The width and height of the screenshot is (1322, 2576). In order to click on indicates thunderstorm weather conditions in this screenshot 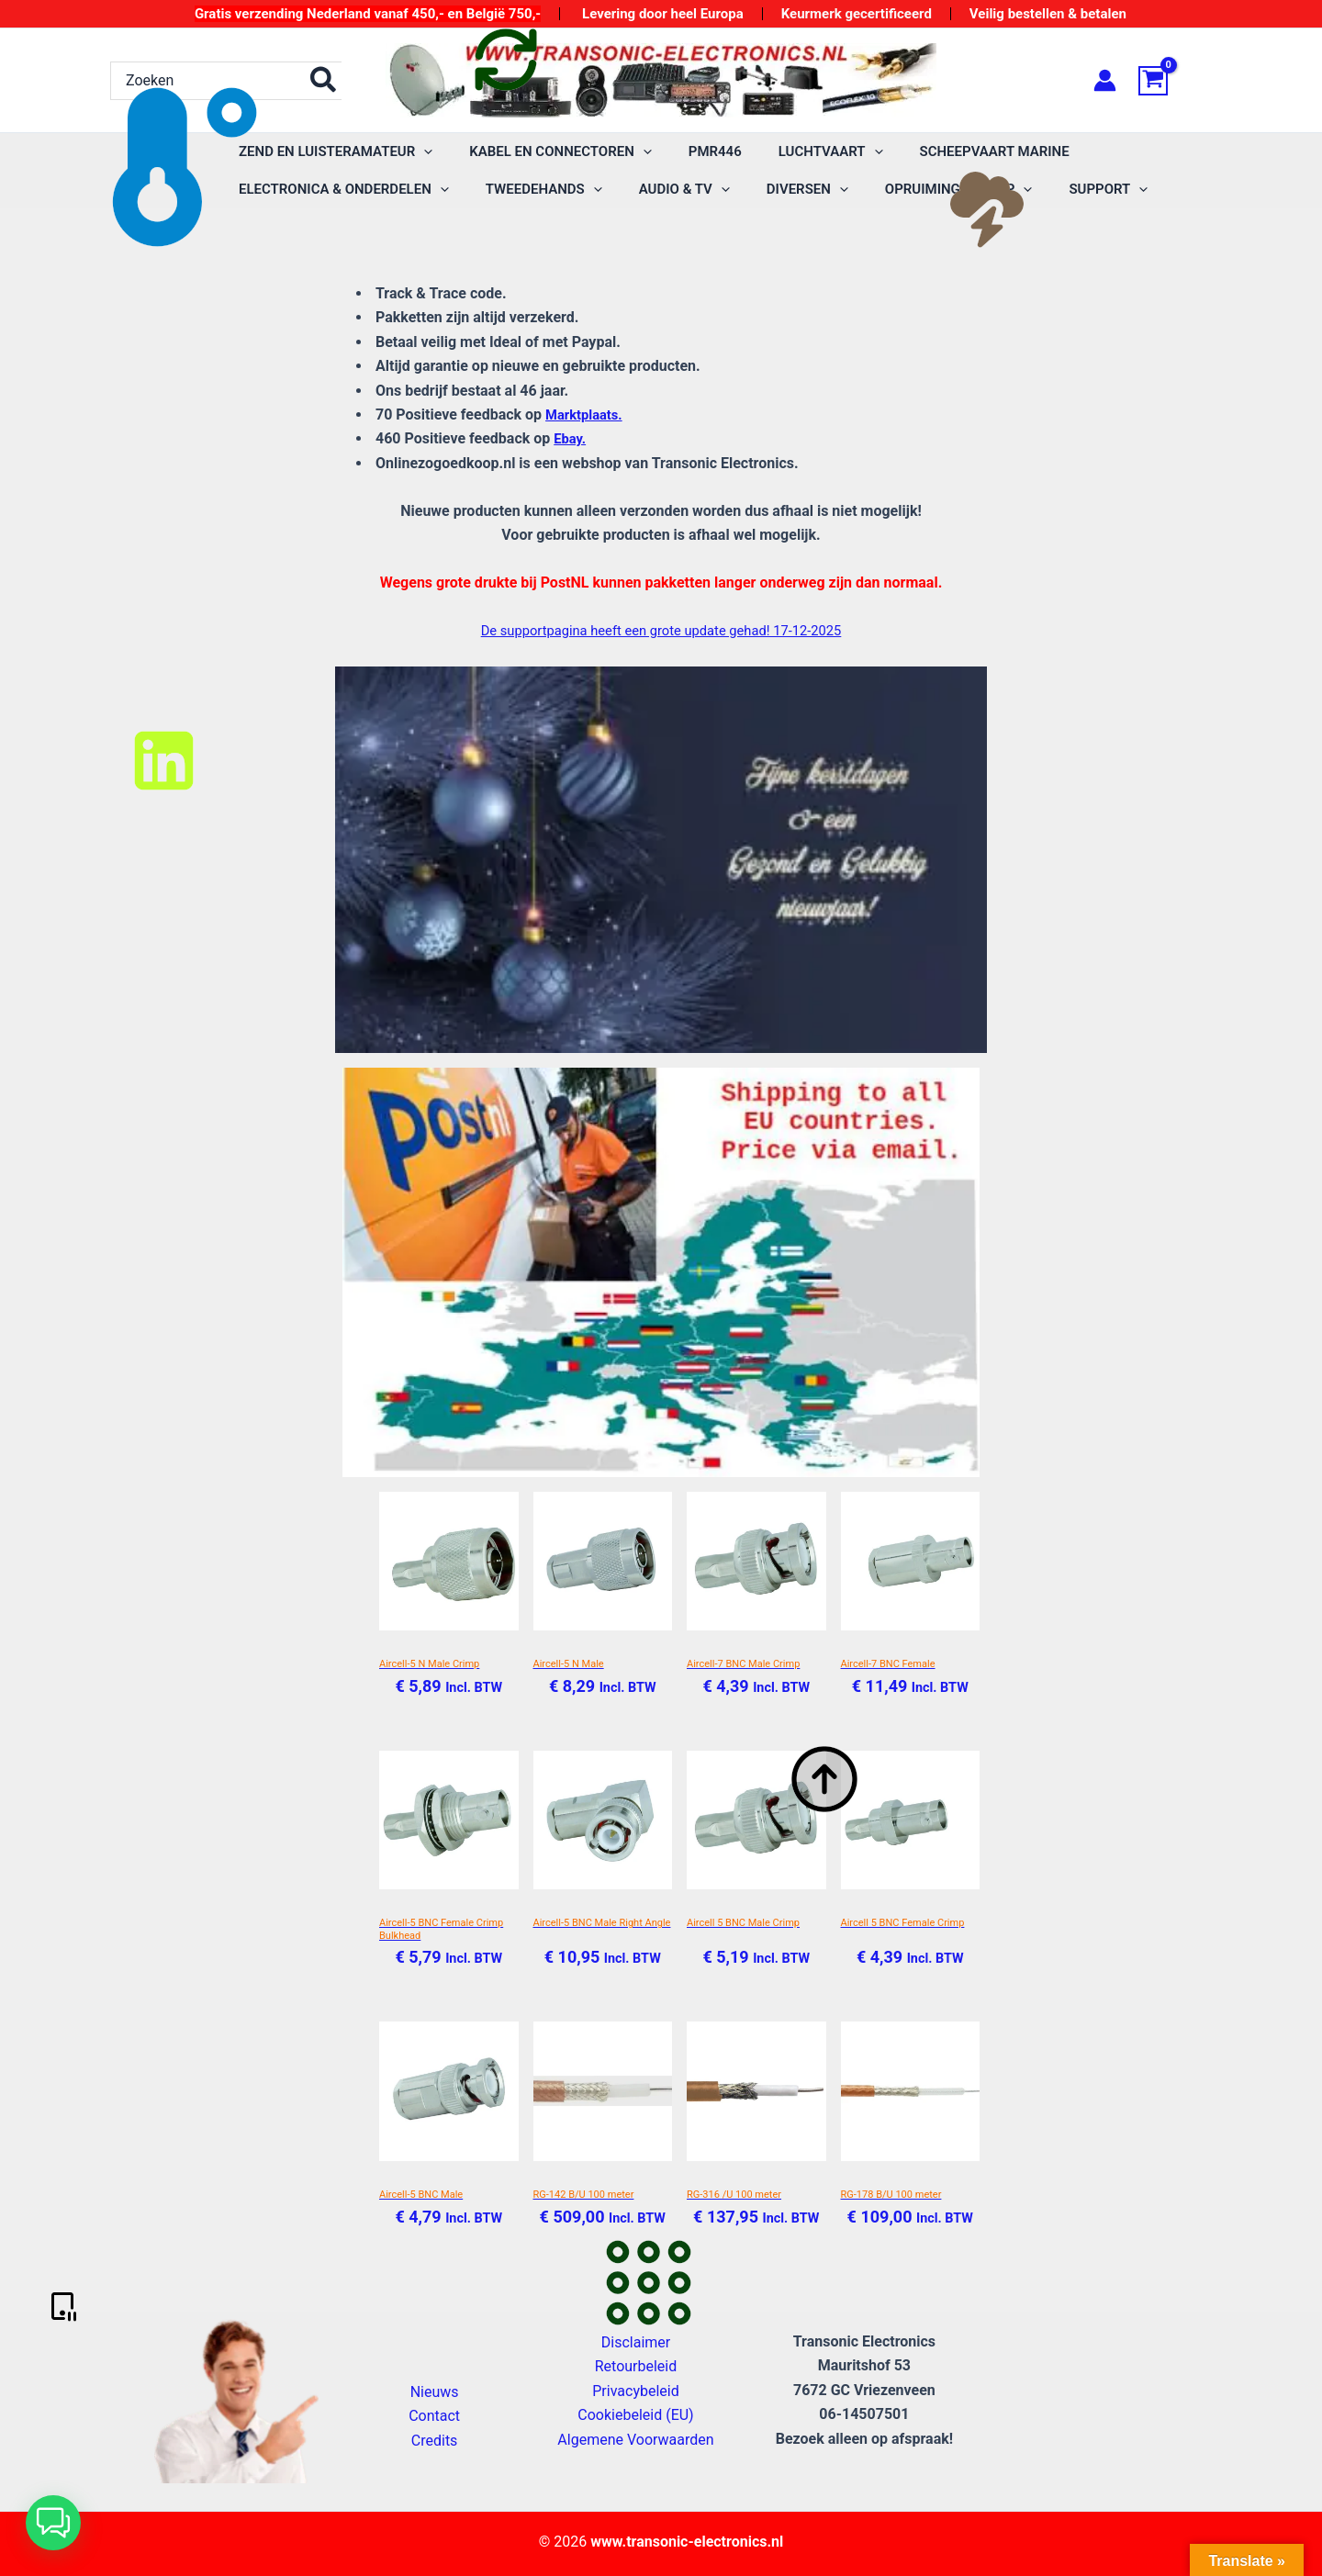, I will do `click(987, 208)`.